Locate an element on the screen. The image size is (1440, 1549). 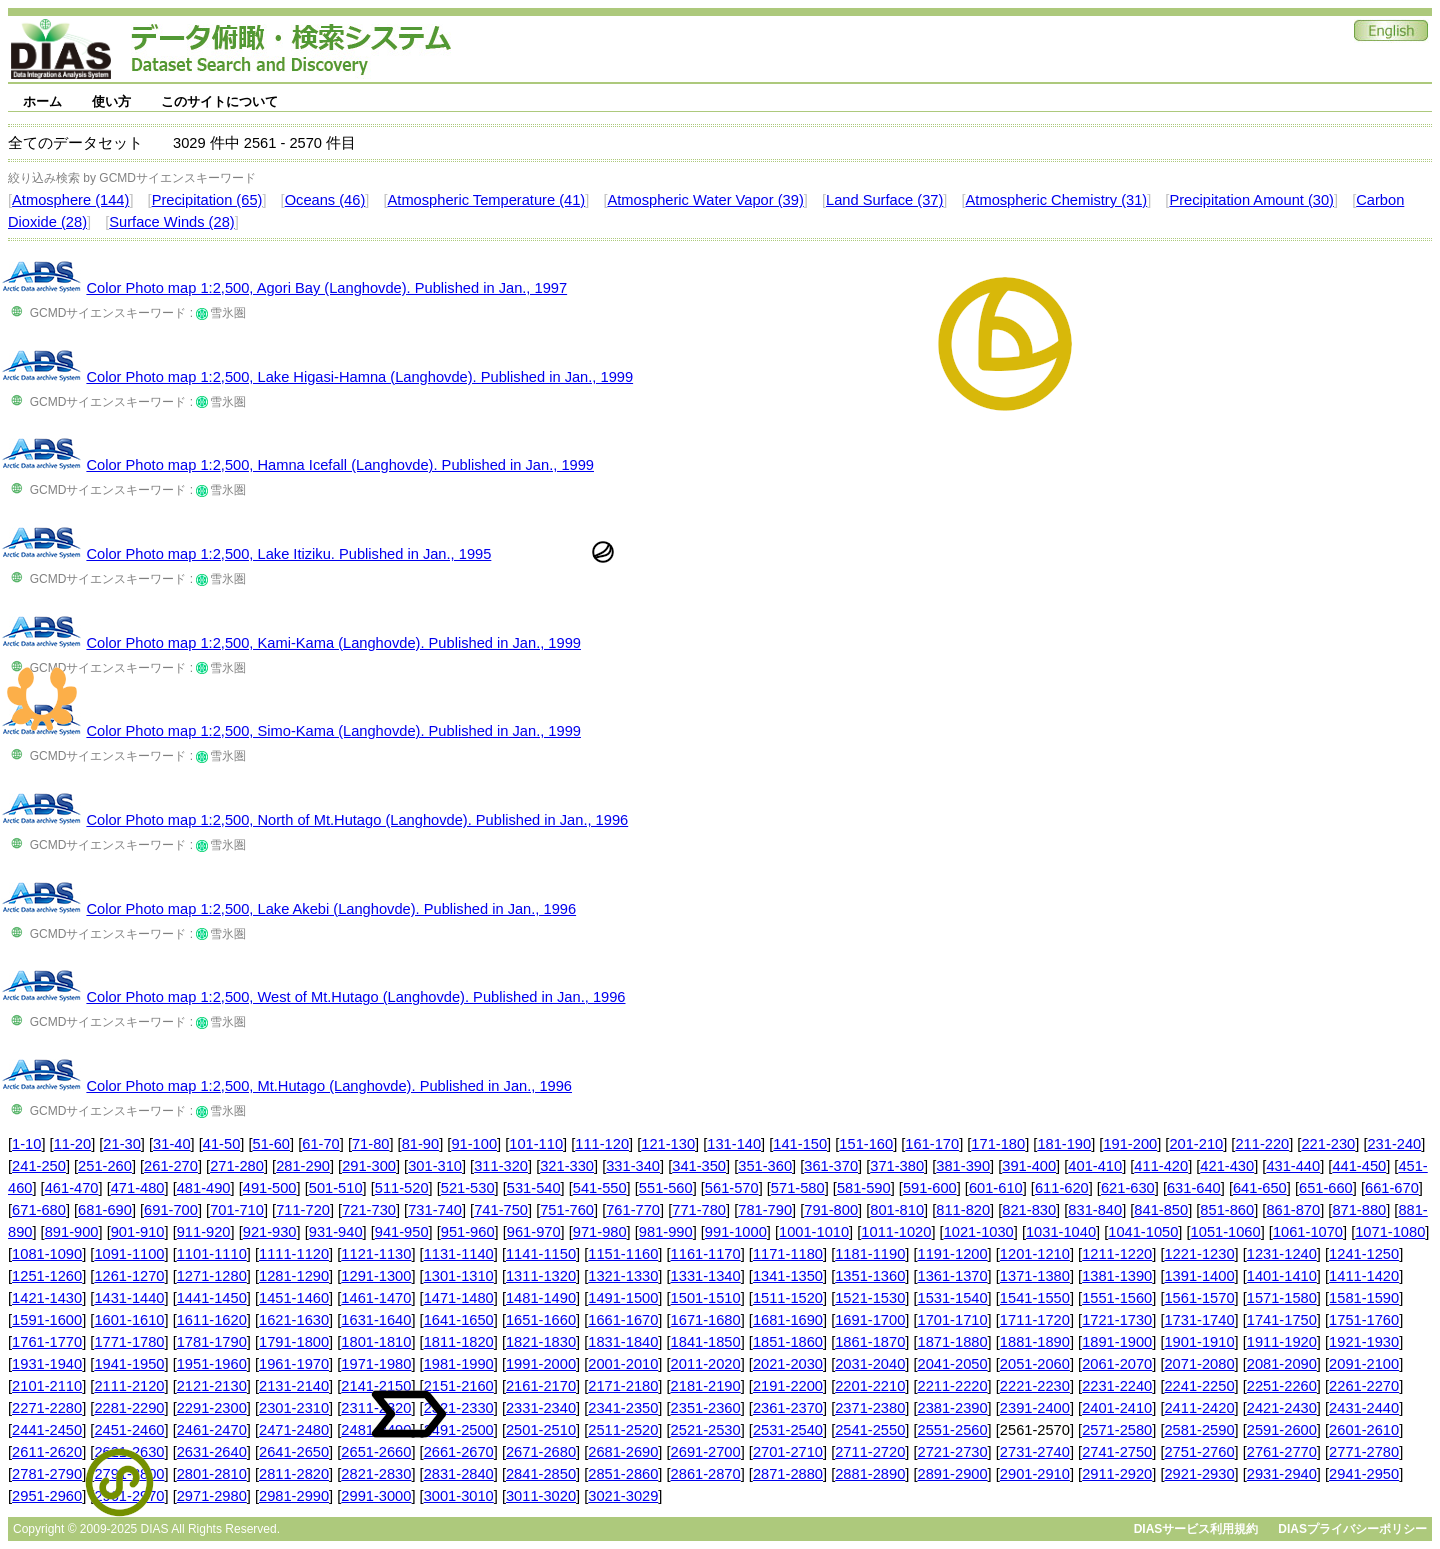
view achievements or awards is located at coordinates (42, 699).